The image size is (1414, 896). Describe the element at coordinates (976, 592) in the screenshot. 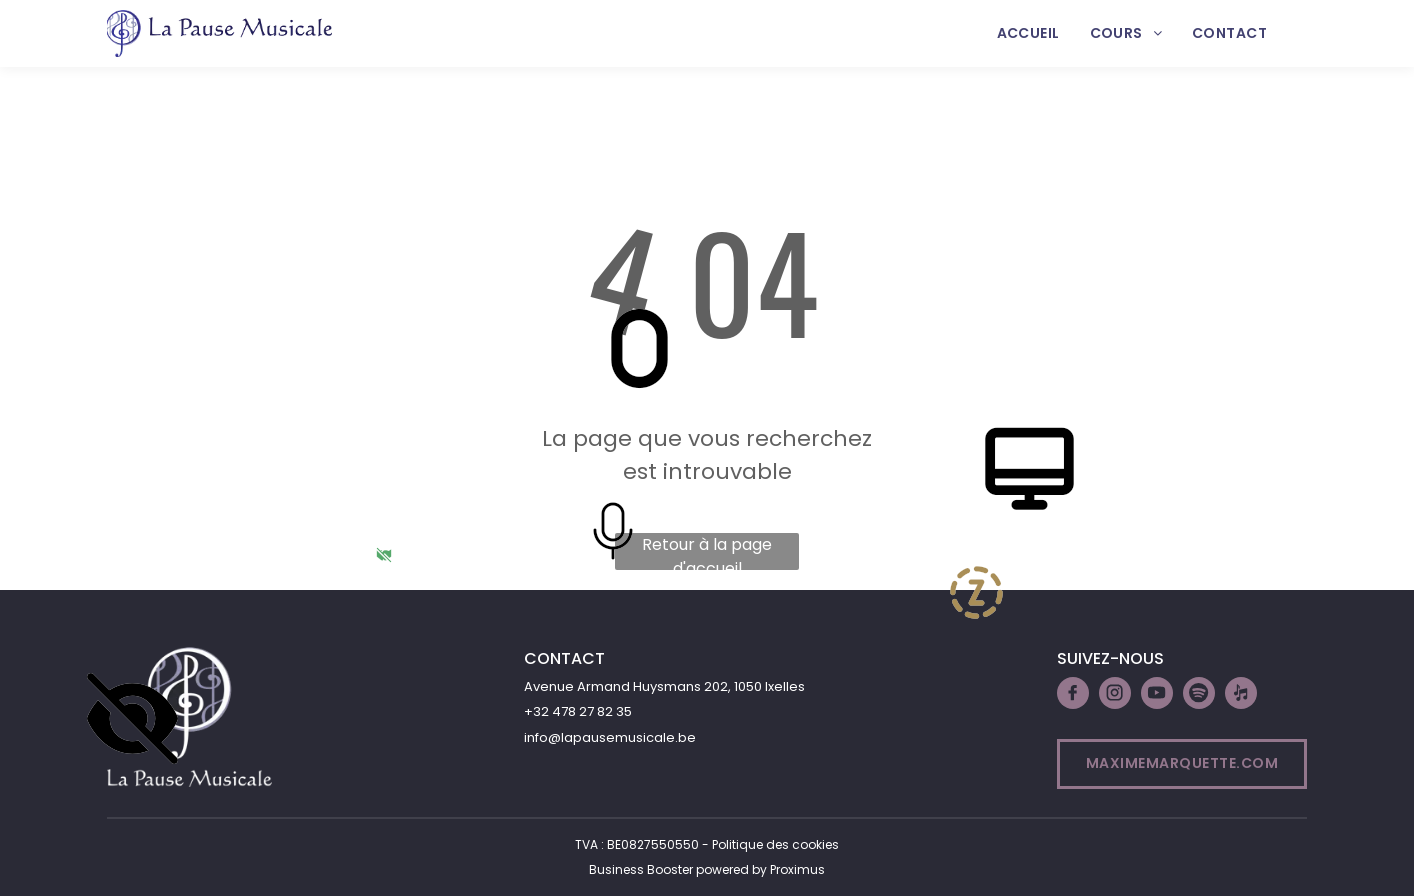

I see `indicates a loading or processing state for sleep mode` at that location.